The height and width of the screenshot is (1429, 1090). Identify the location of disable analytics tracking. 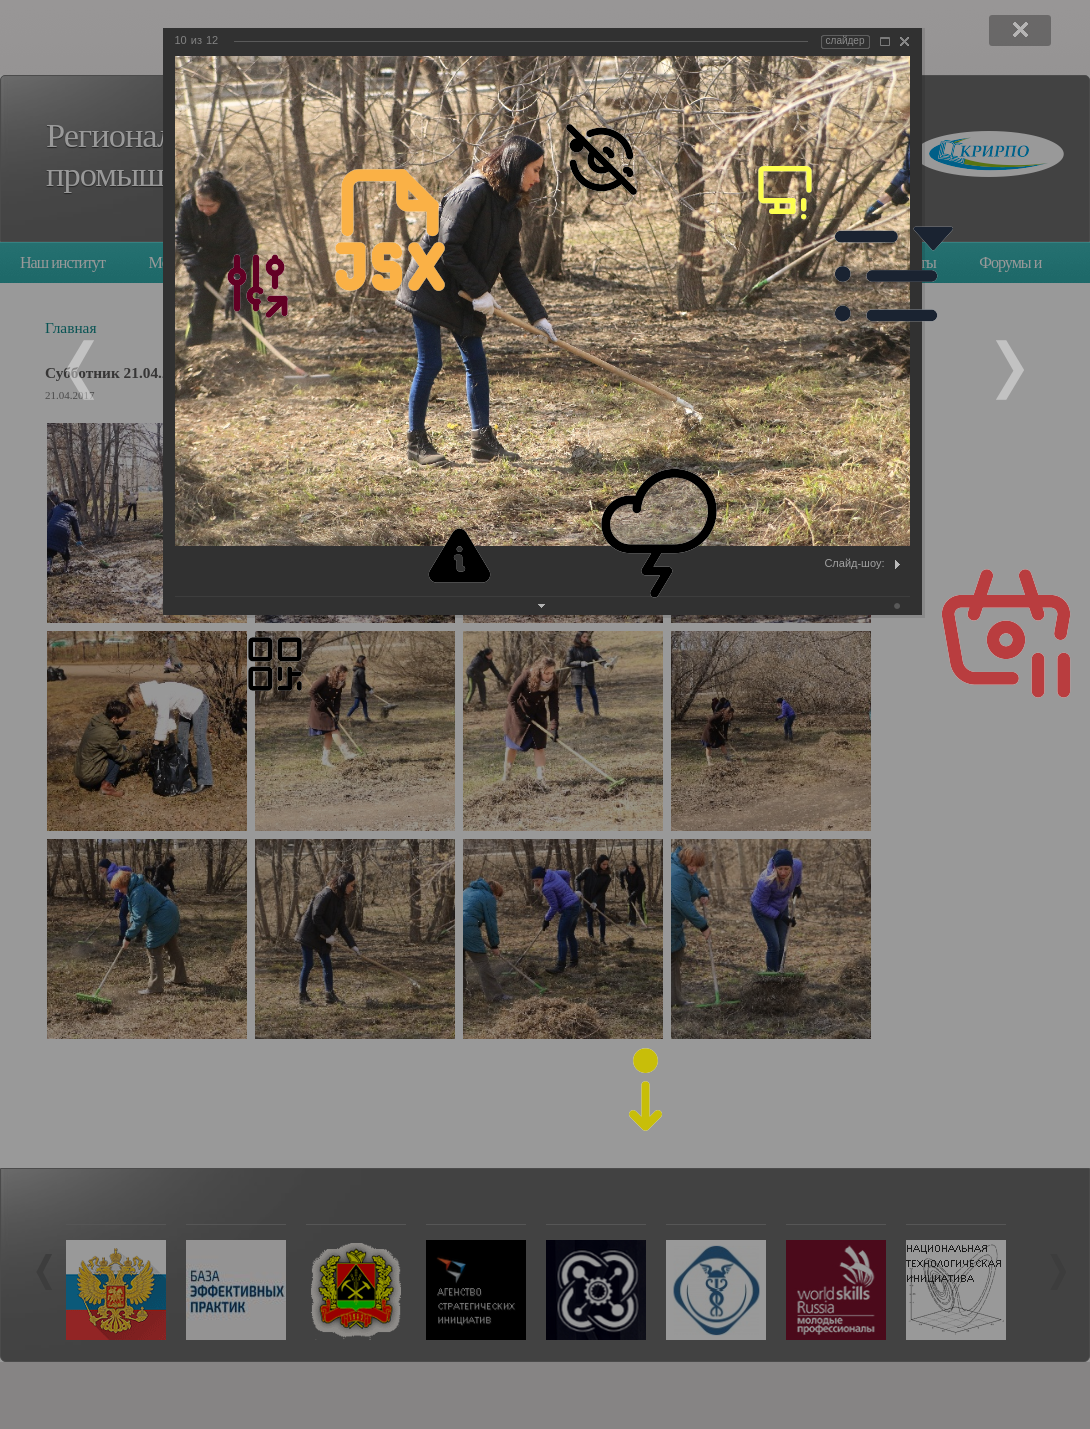
(601, 159).